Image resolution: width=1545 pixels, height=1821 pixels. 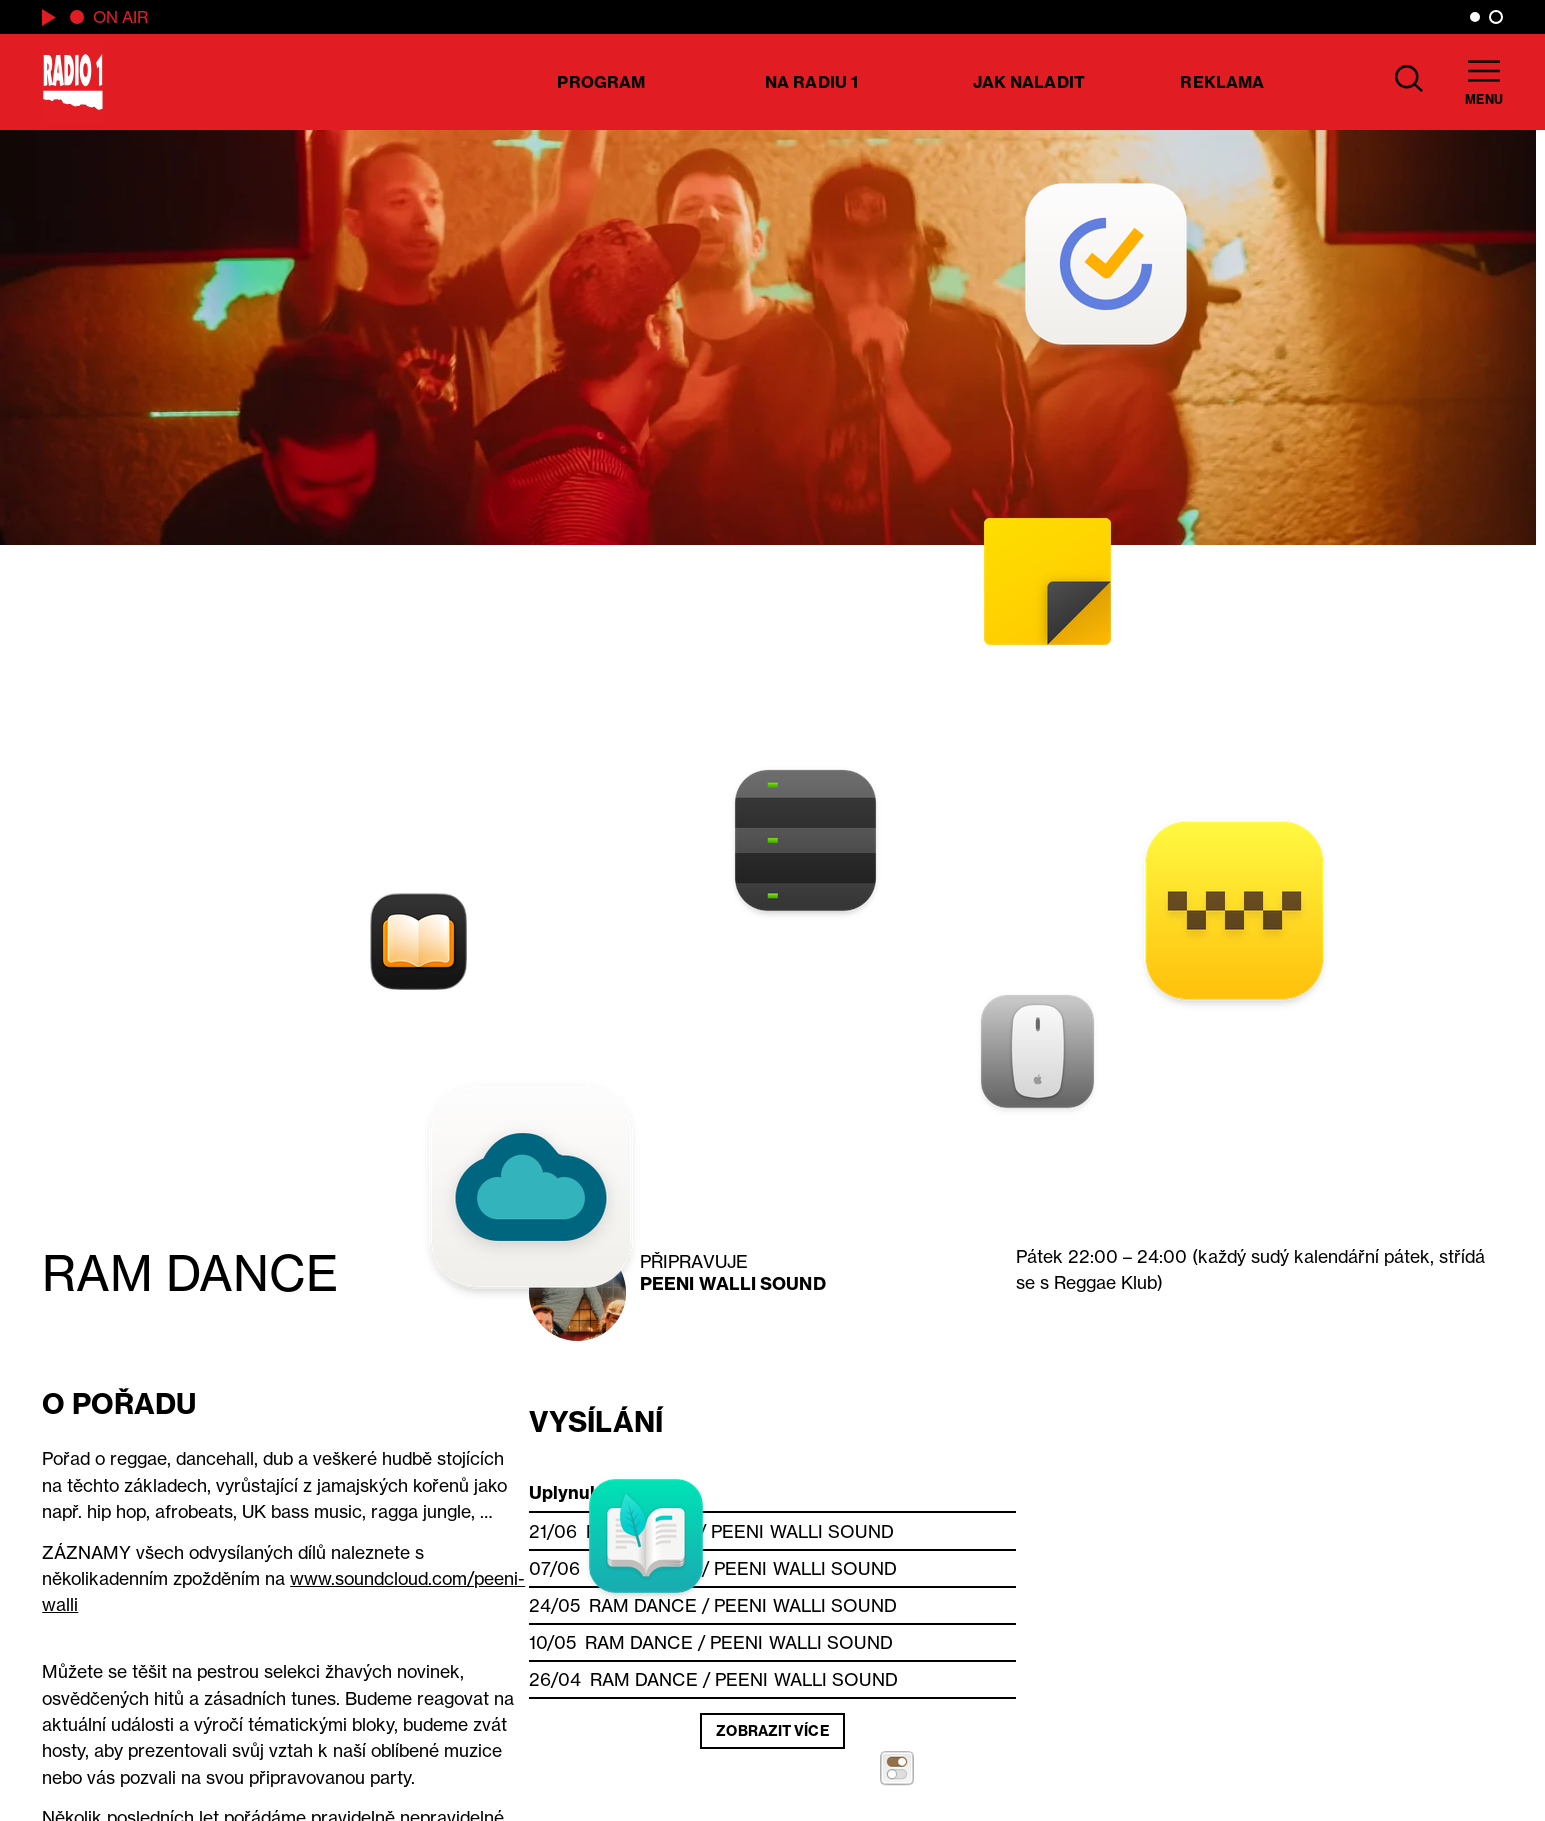 I want to click on open system settings or preferences, so click(x=897, y=1768).